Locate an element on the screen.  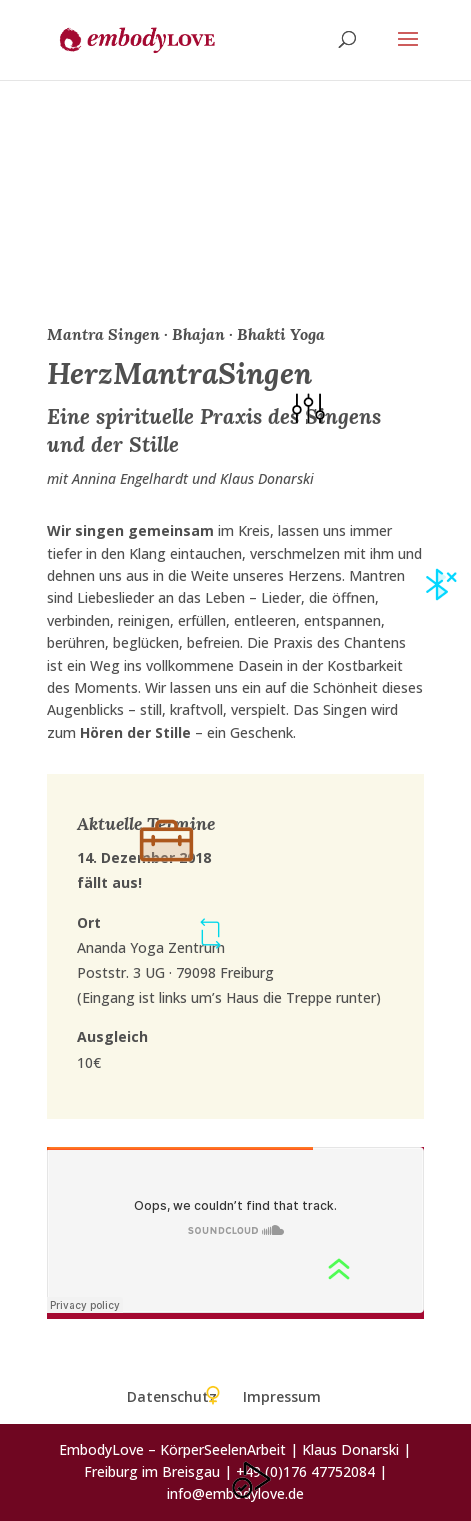
adjust settings or preferences is located at coordinates (308, 408).